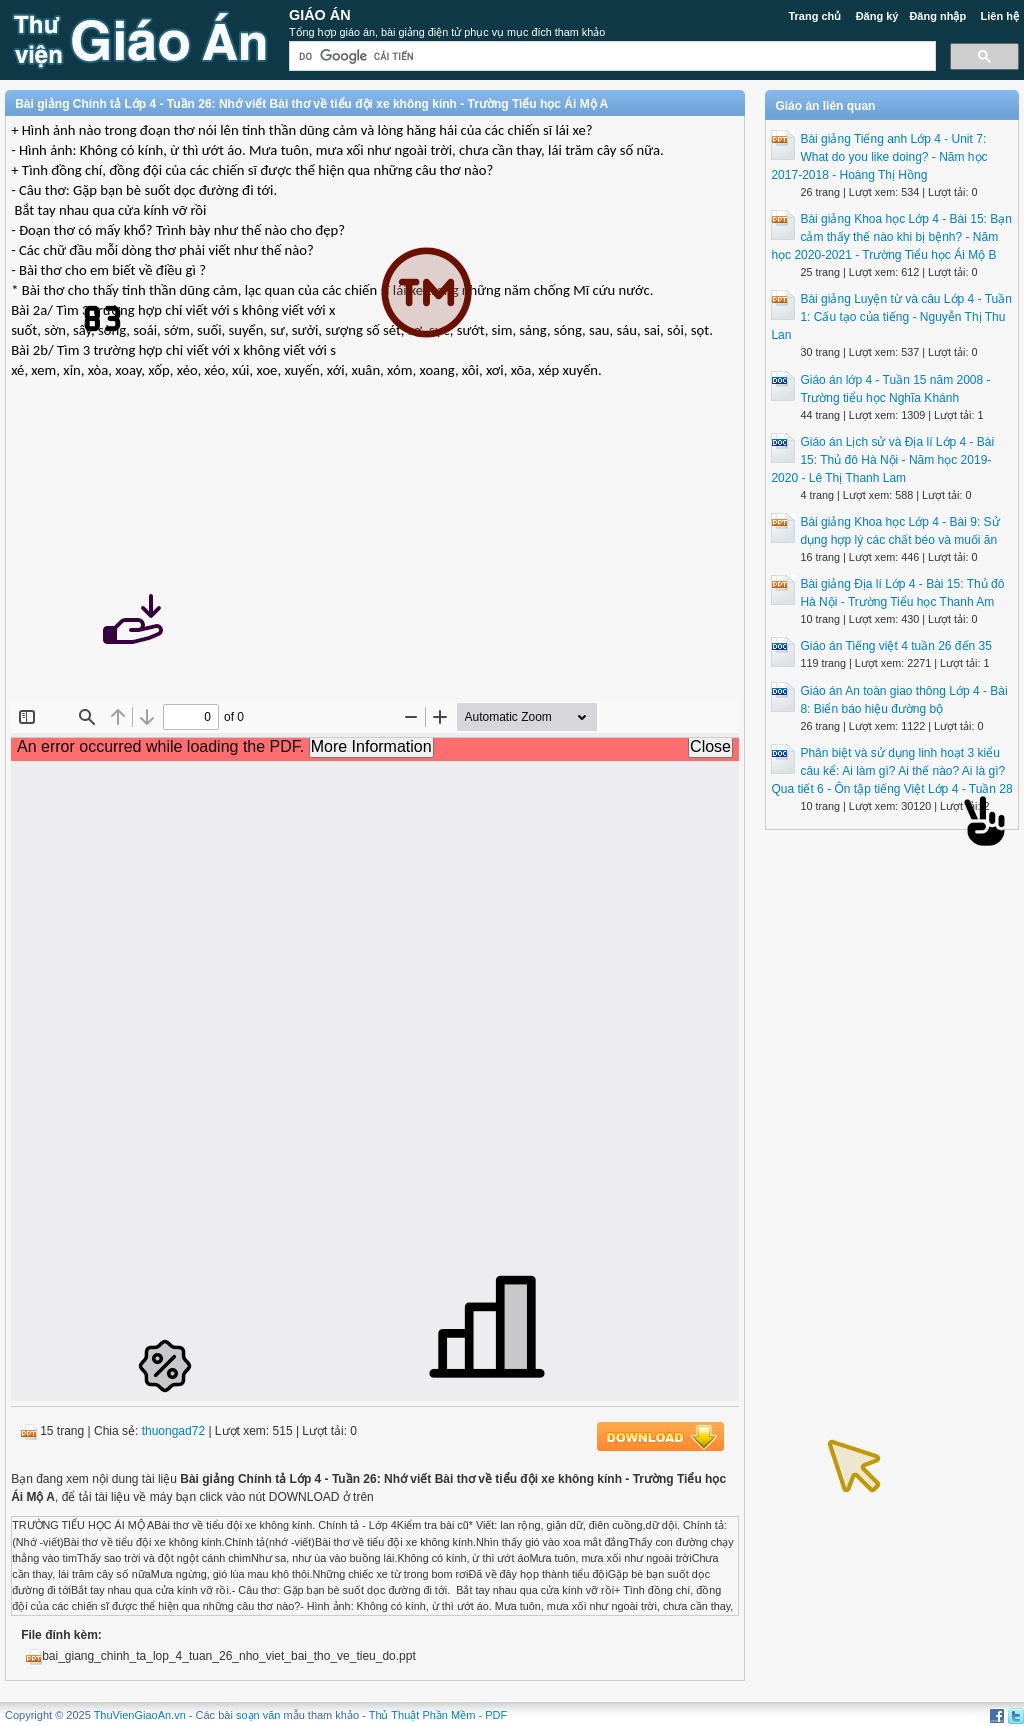  What do you see at coordinates (102, 318) in the screenshot?
I see `indicates item number 83 in a list or sequence` at bounding box center [102, 318].